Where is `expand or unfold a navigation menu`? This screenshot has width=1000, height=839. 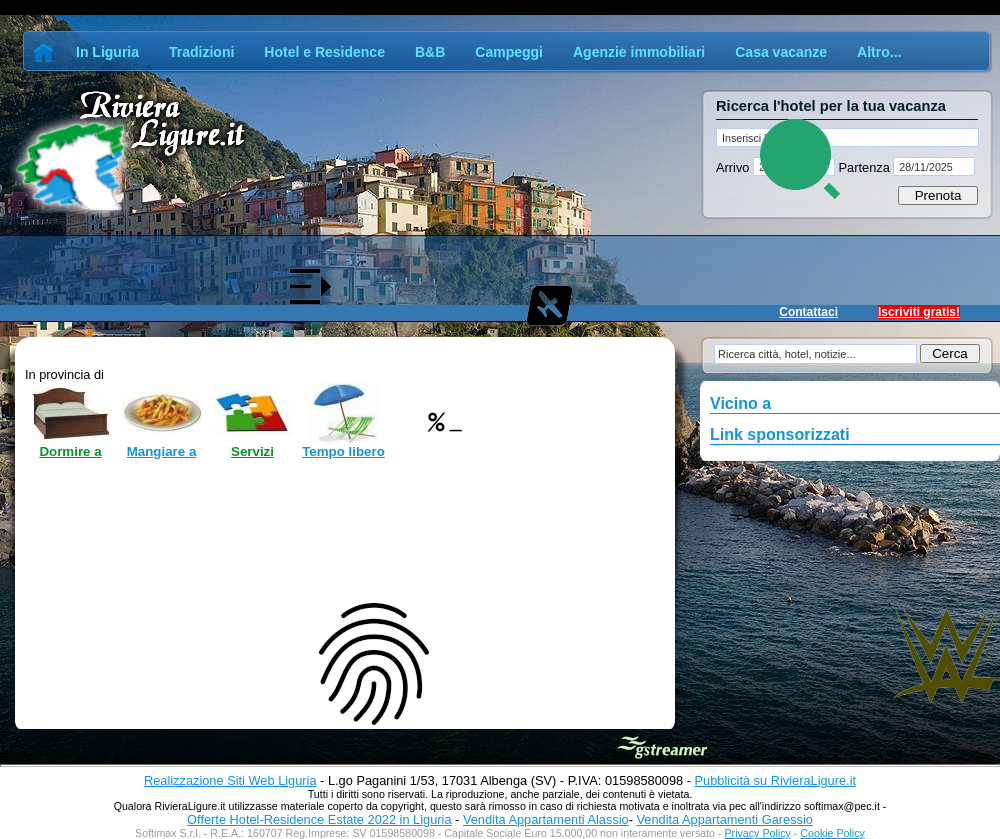 expand or unfold a navigation menu is located at coordinates (309, 286).